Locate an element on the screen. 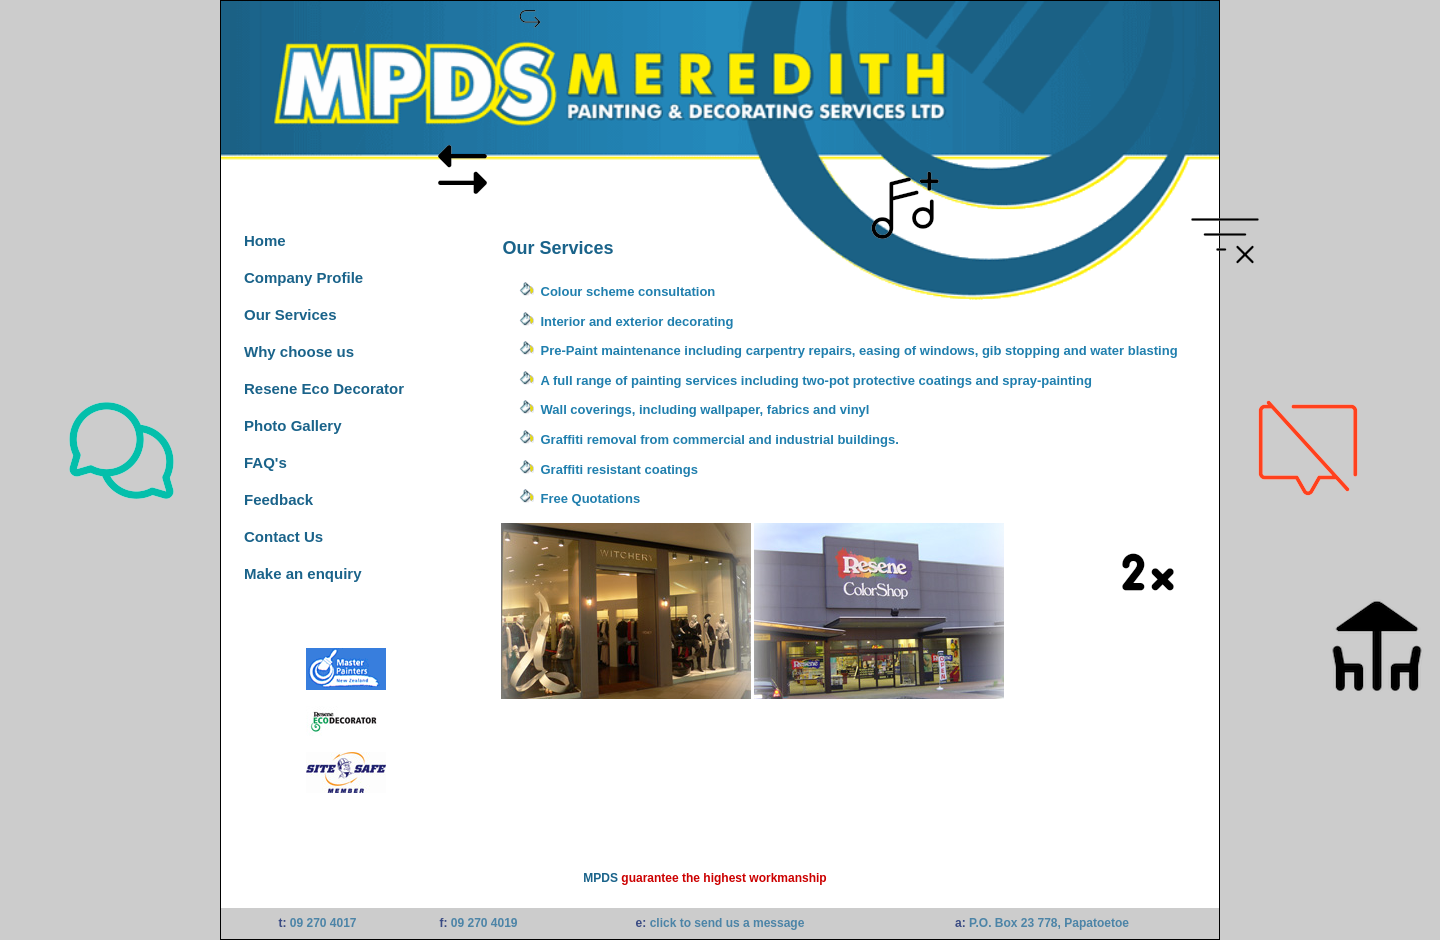 The image size is (1440, 940). apply 2x multiplier to current value is located at coordinates (1148, 572).